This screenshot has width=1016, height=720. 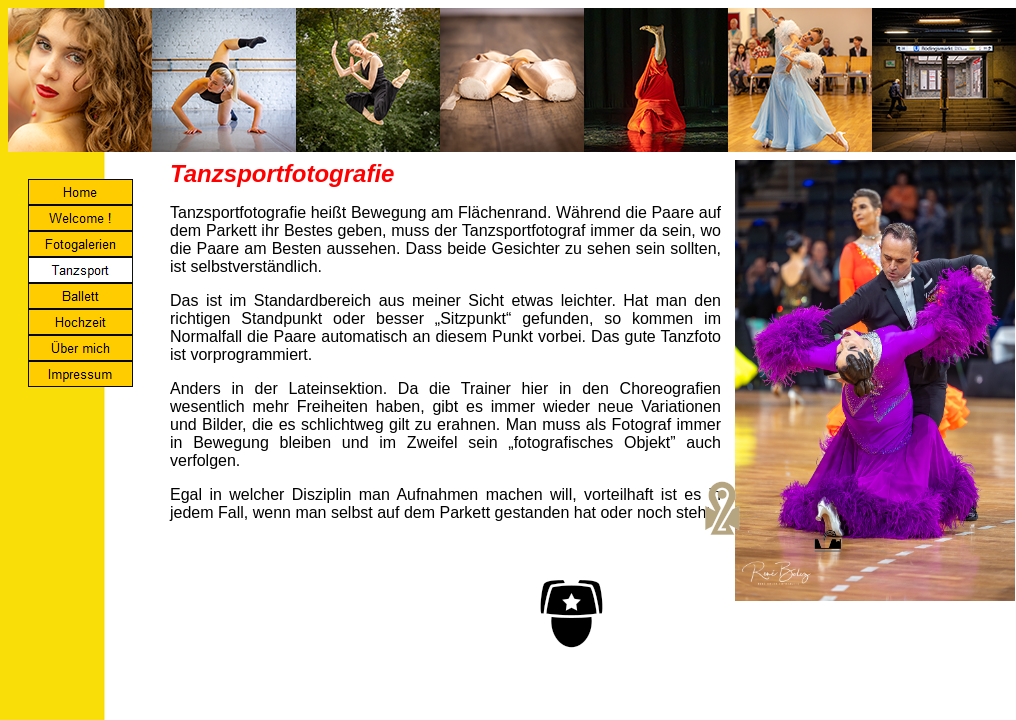 I want to click on religious or faith-based game element, so click(x=722, y=508).